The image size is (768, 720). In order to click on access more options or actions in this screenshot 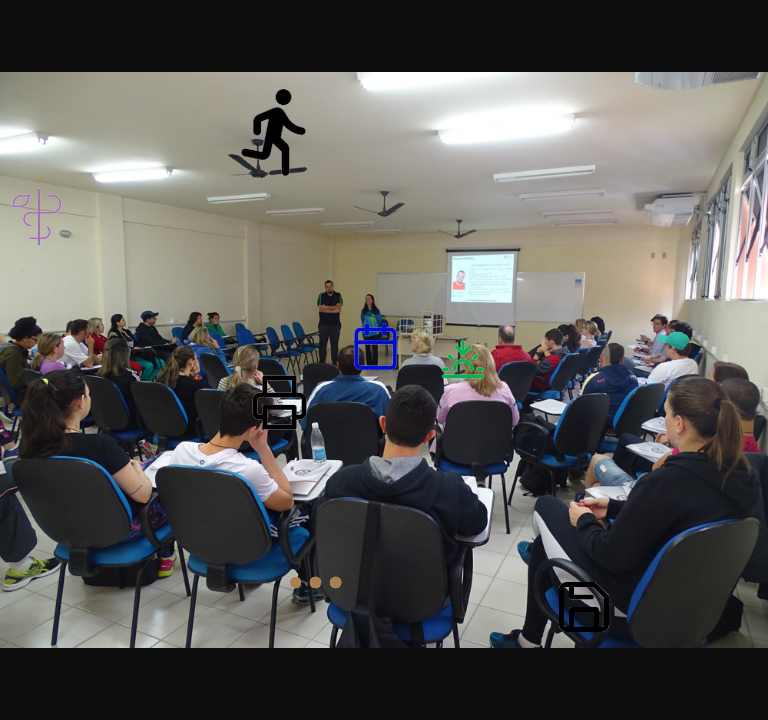, I will do `click(315, 582)`.